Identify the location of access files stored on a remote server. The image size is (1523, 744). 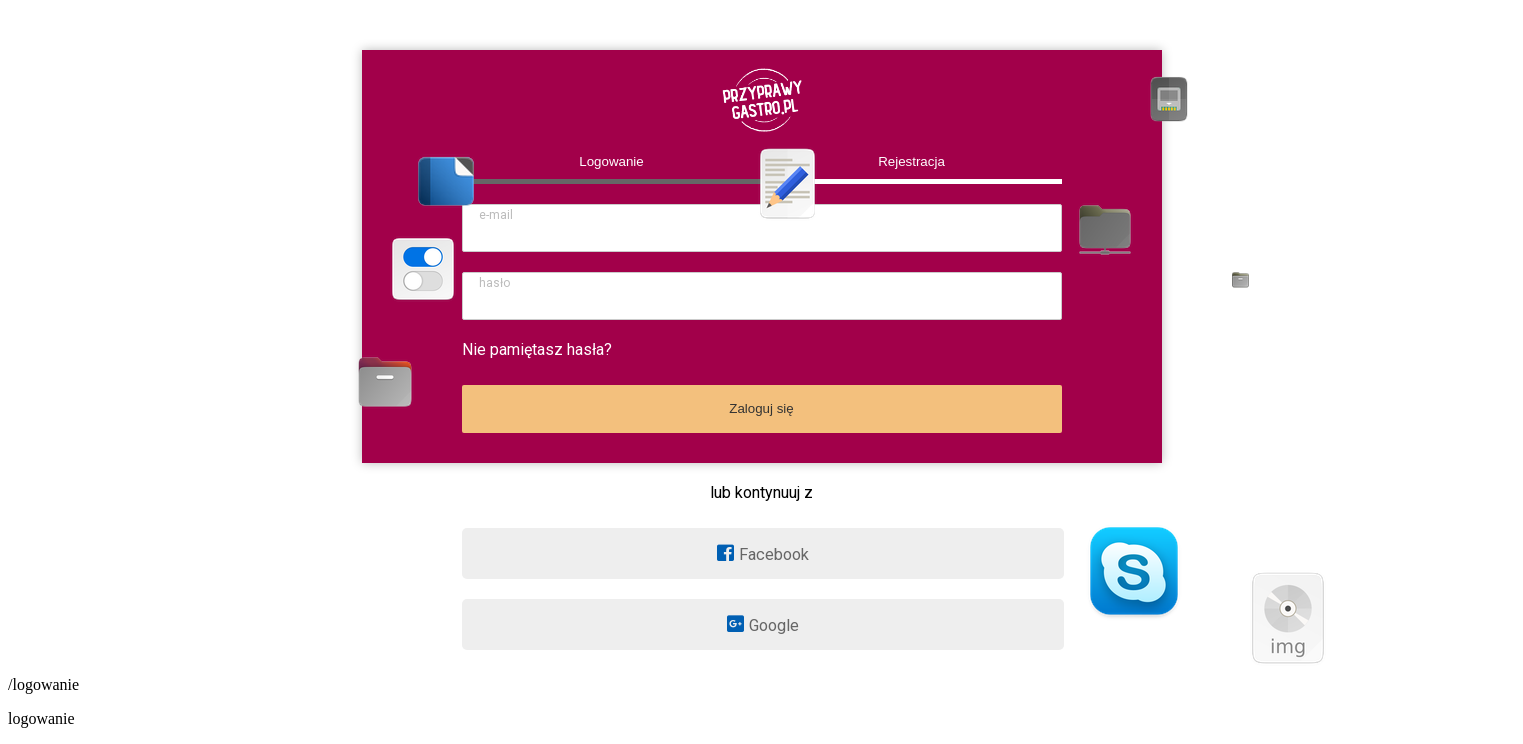
(1105, 229).